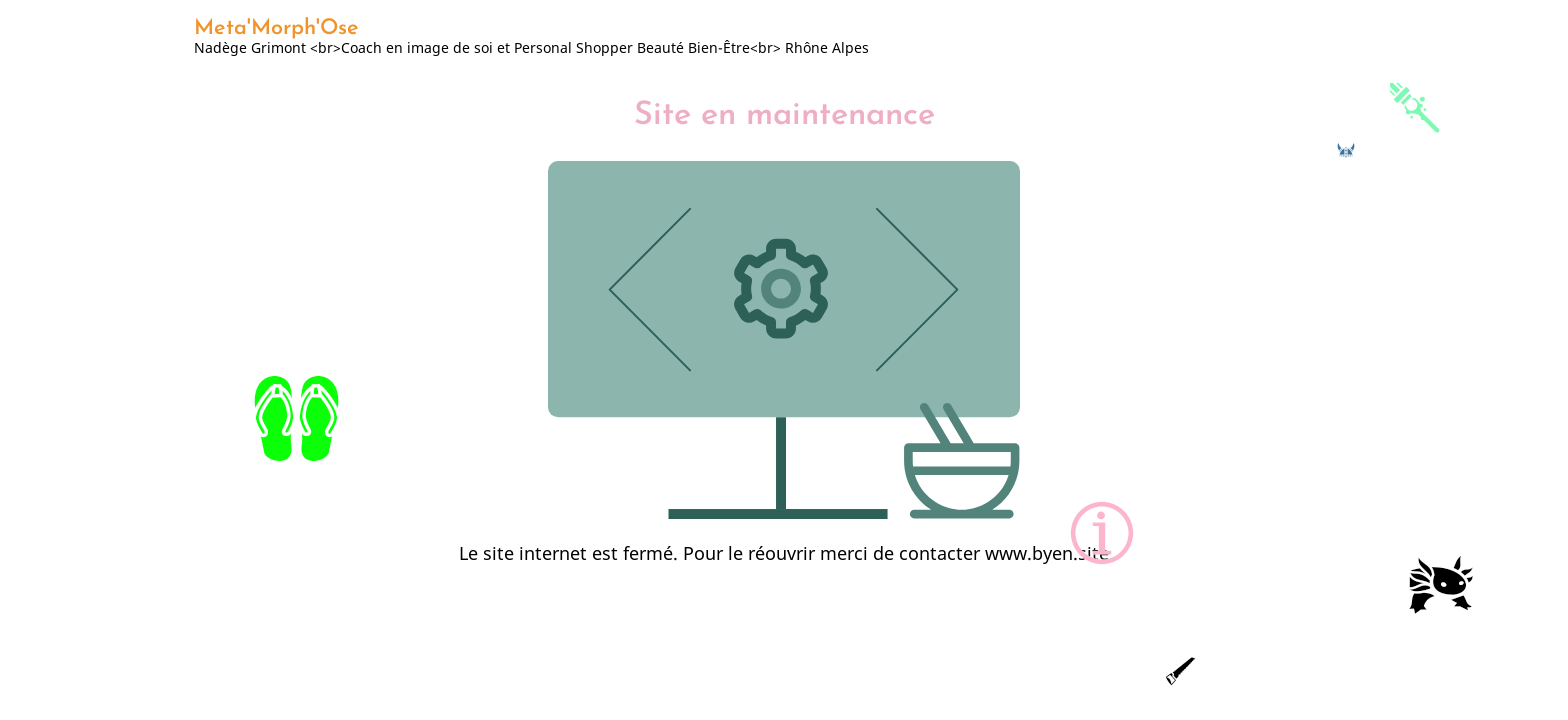  What do you see at coordinates (1441, 582) in the screenshot?
I see `axolotl character or mascot icon` at bounding box center [1441, 582].